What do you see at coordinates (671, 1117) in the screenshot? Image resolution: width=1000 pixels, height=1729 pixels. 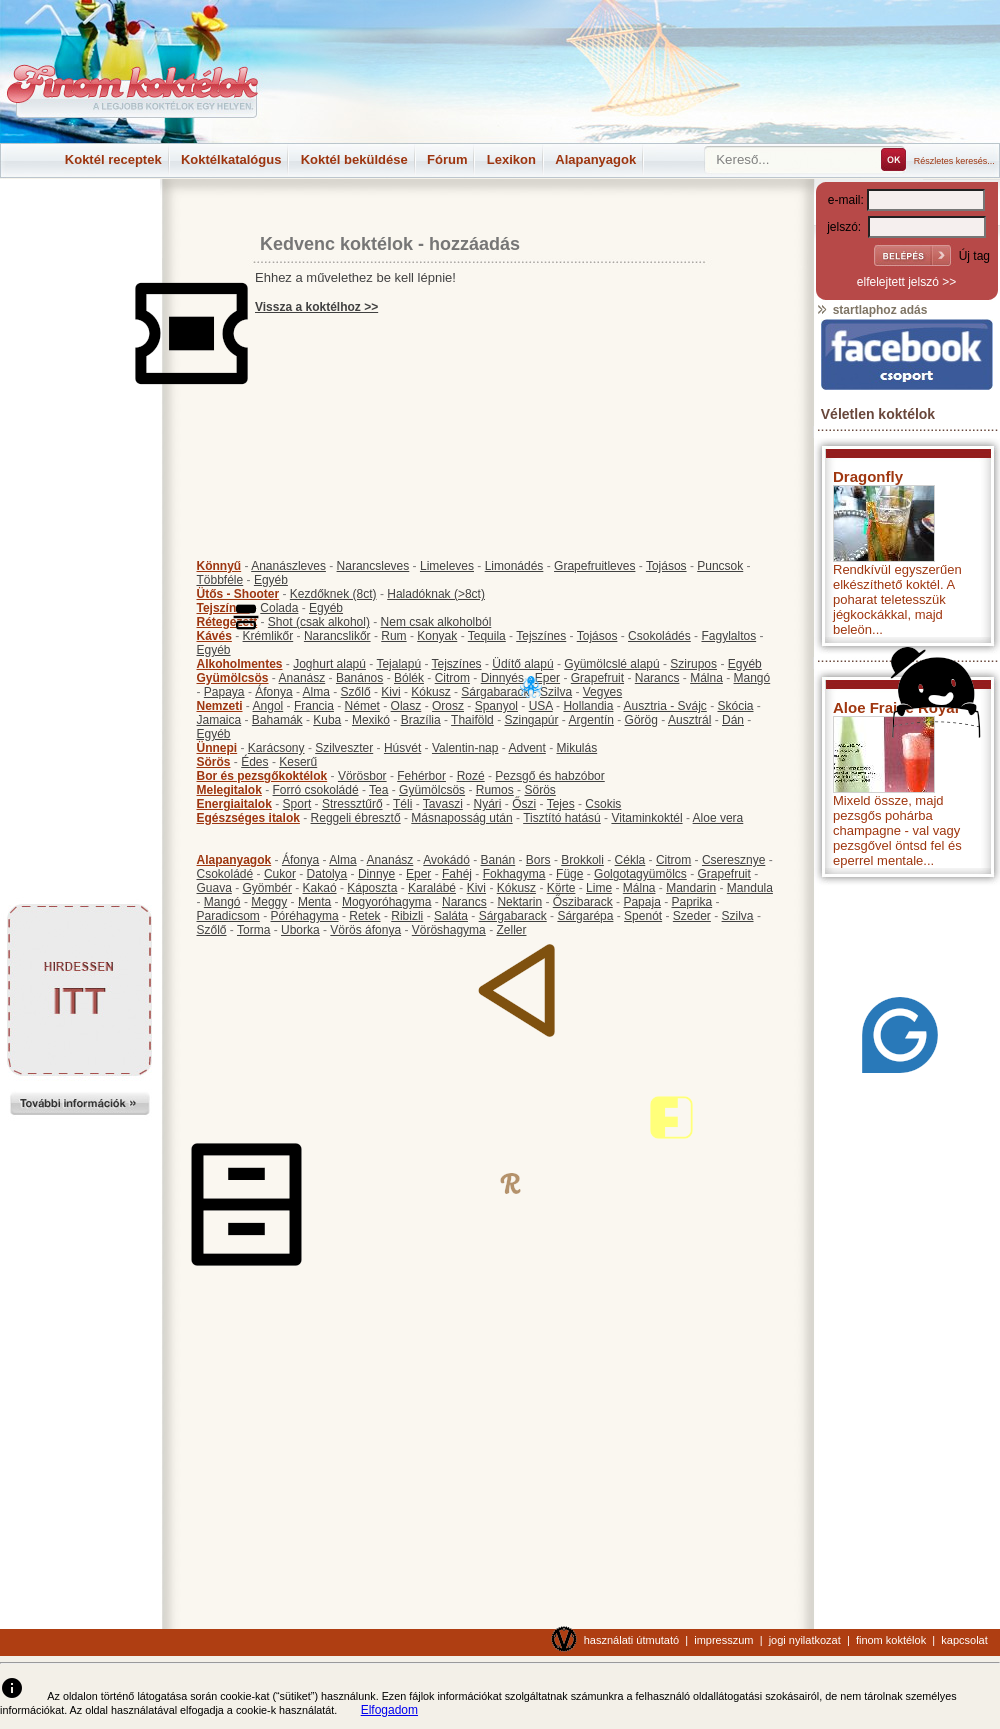 I see `open the Friendica app` at bounding box center [671, 1117].